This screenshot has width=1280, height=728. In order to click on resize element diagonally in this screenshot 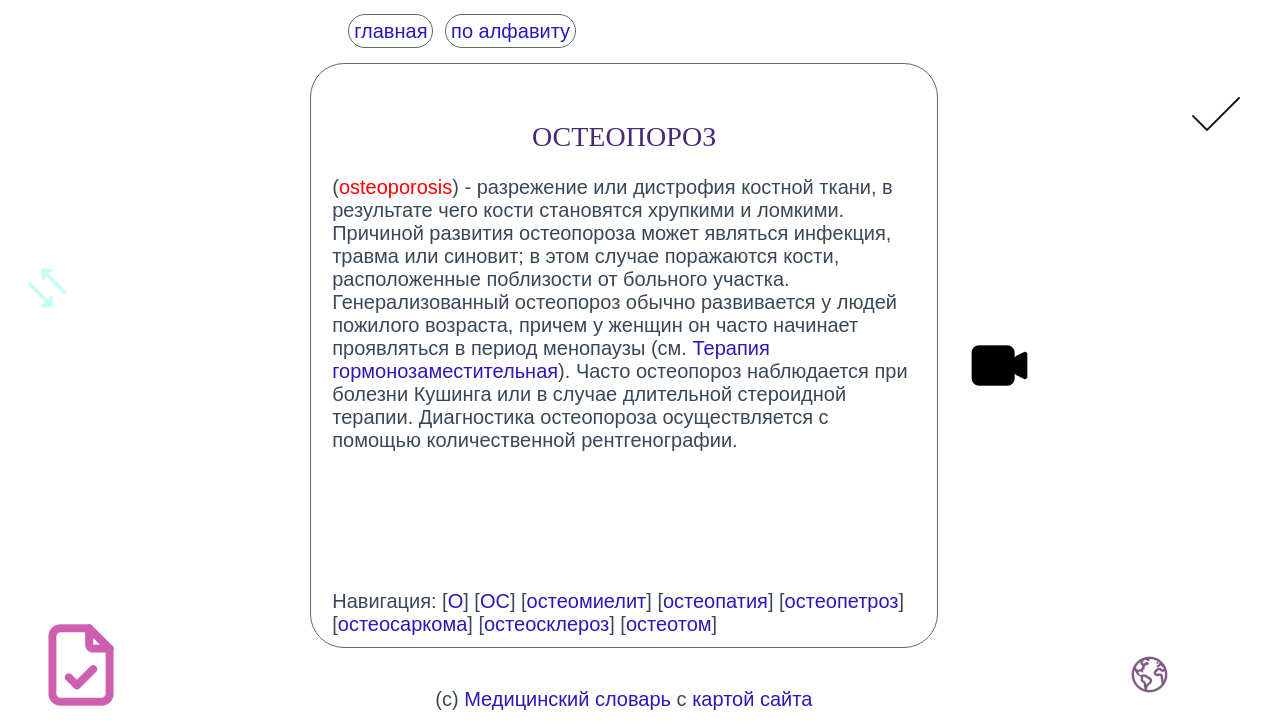, I will do `click(47, 288)`.